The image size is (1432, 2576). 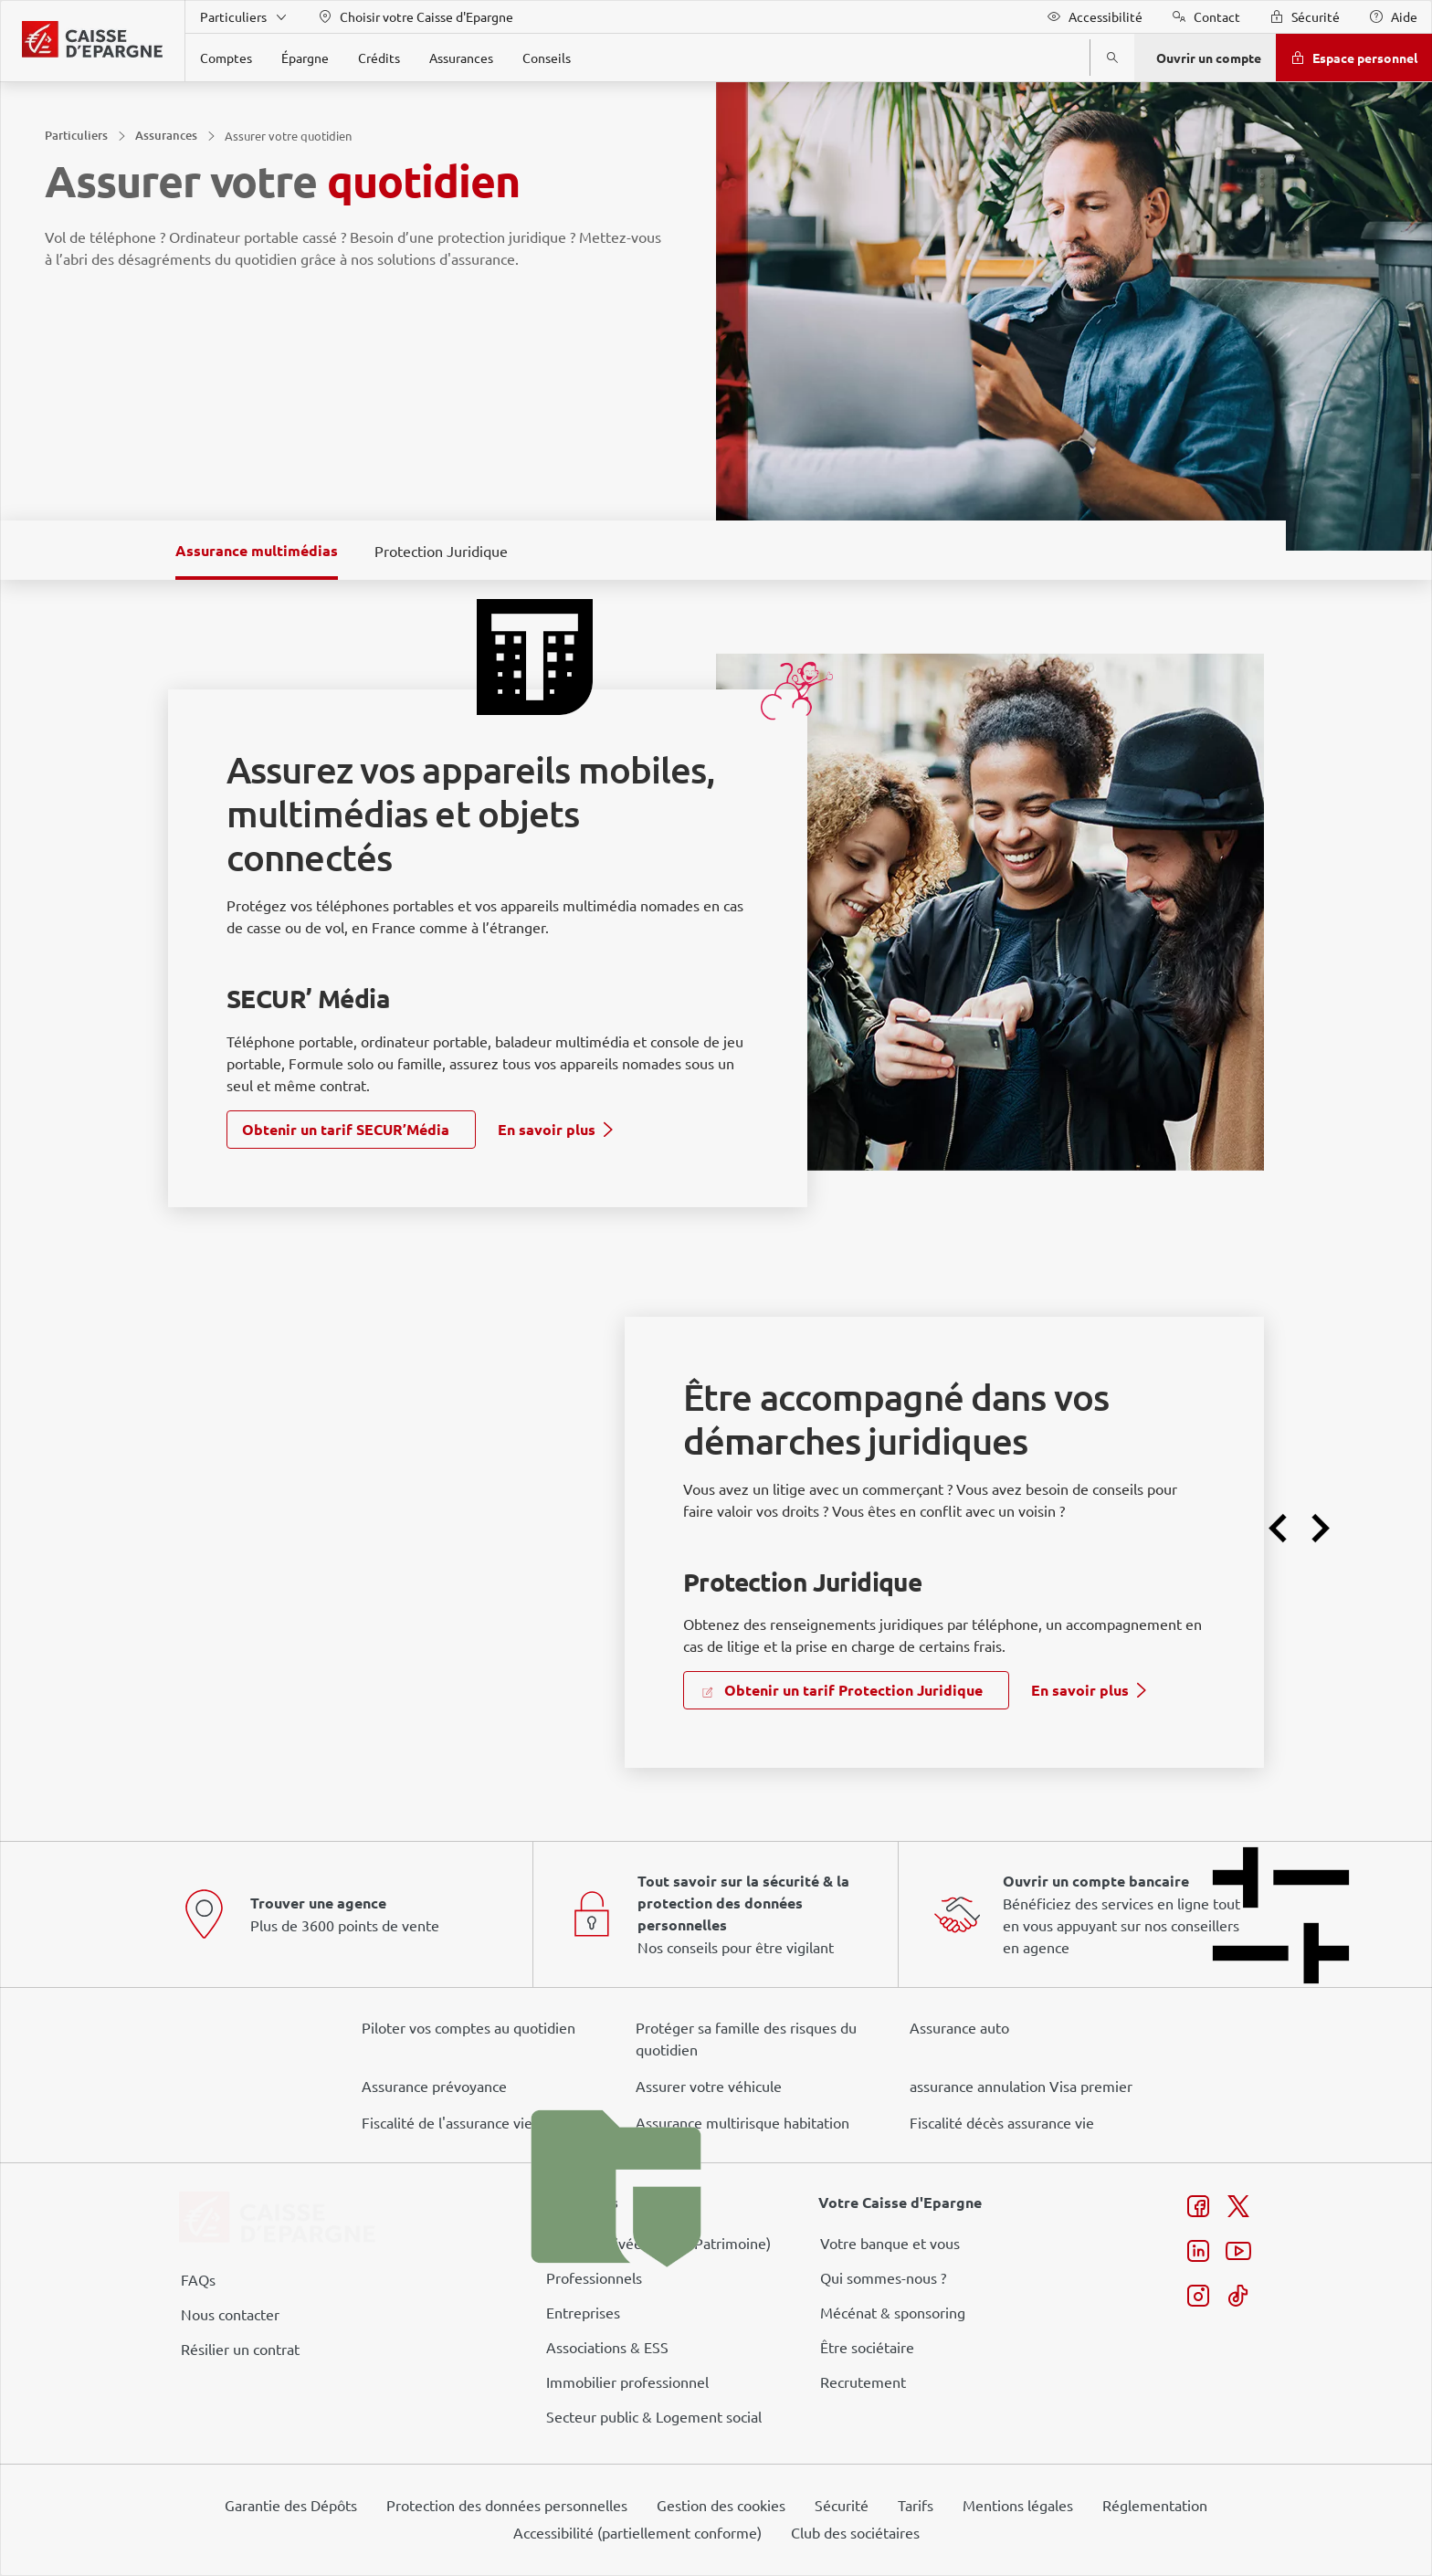 What do you see at coordinates (796, 690) in the screenshot?
I see `apache cloudstack logo` at bounding box center [796, 690].